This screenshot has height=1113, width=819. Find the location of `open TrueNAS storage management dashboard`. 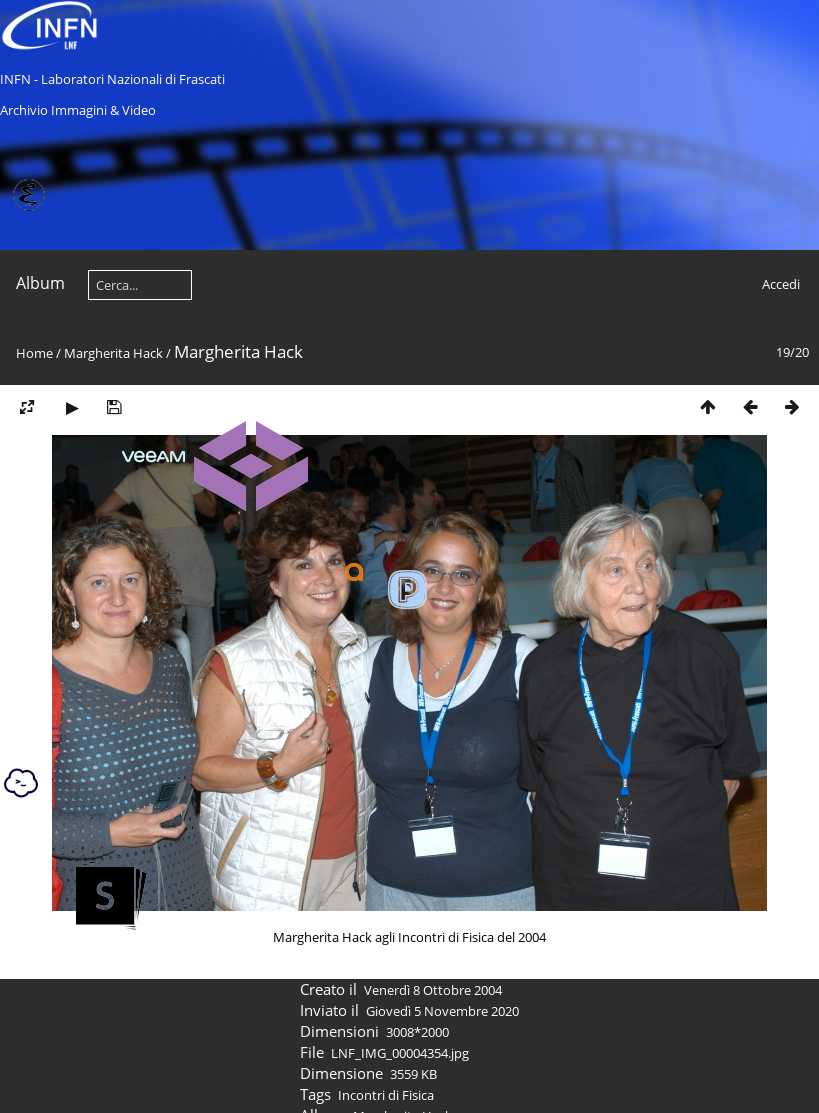

open TrueNAS storage management dashboard is located at coordinates (251, 466).